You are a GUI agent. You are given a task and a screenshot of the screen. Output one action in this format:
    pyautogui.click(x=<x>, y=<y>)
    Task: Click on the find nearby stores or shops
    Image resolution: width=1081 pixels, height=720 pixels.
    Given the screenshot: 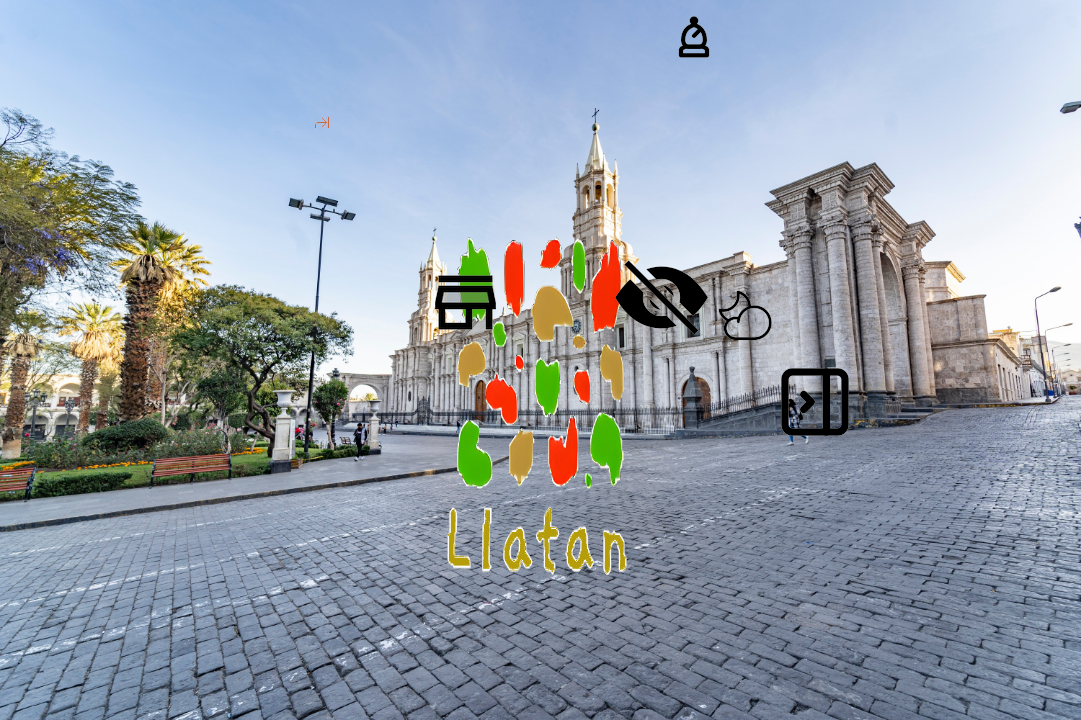 What is the action you would take?
    pyautogui.click(x=465, y=302)
    